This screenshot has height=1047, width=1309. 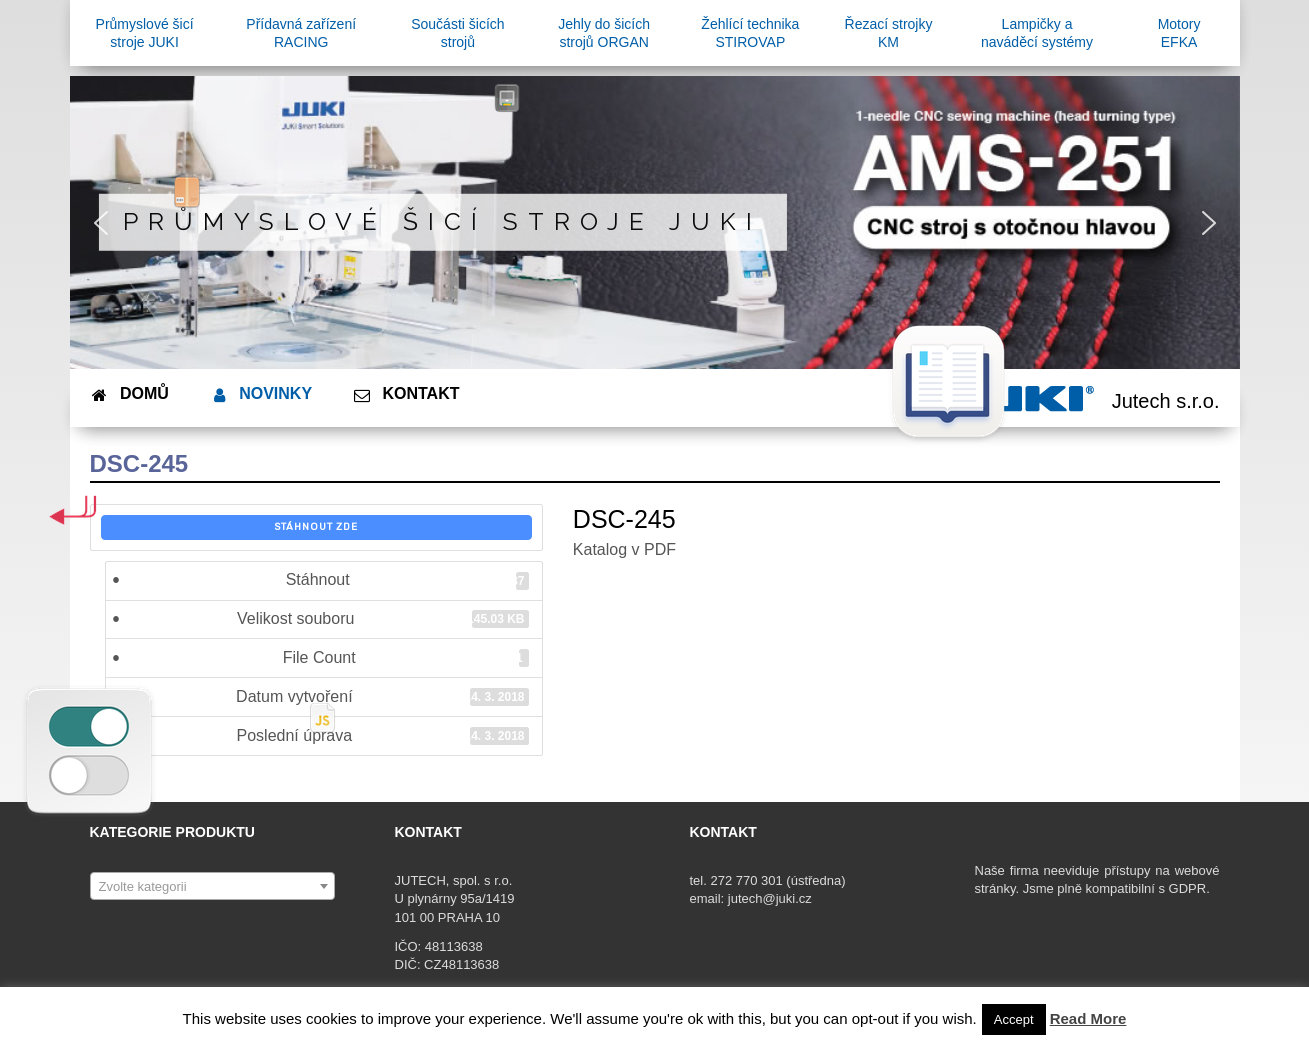 What do you see at coordinates (507, 98) in the screenshot?
I see `gameboy rom file type indicator` at bounding box center [507, 98].